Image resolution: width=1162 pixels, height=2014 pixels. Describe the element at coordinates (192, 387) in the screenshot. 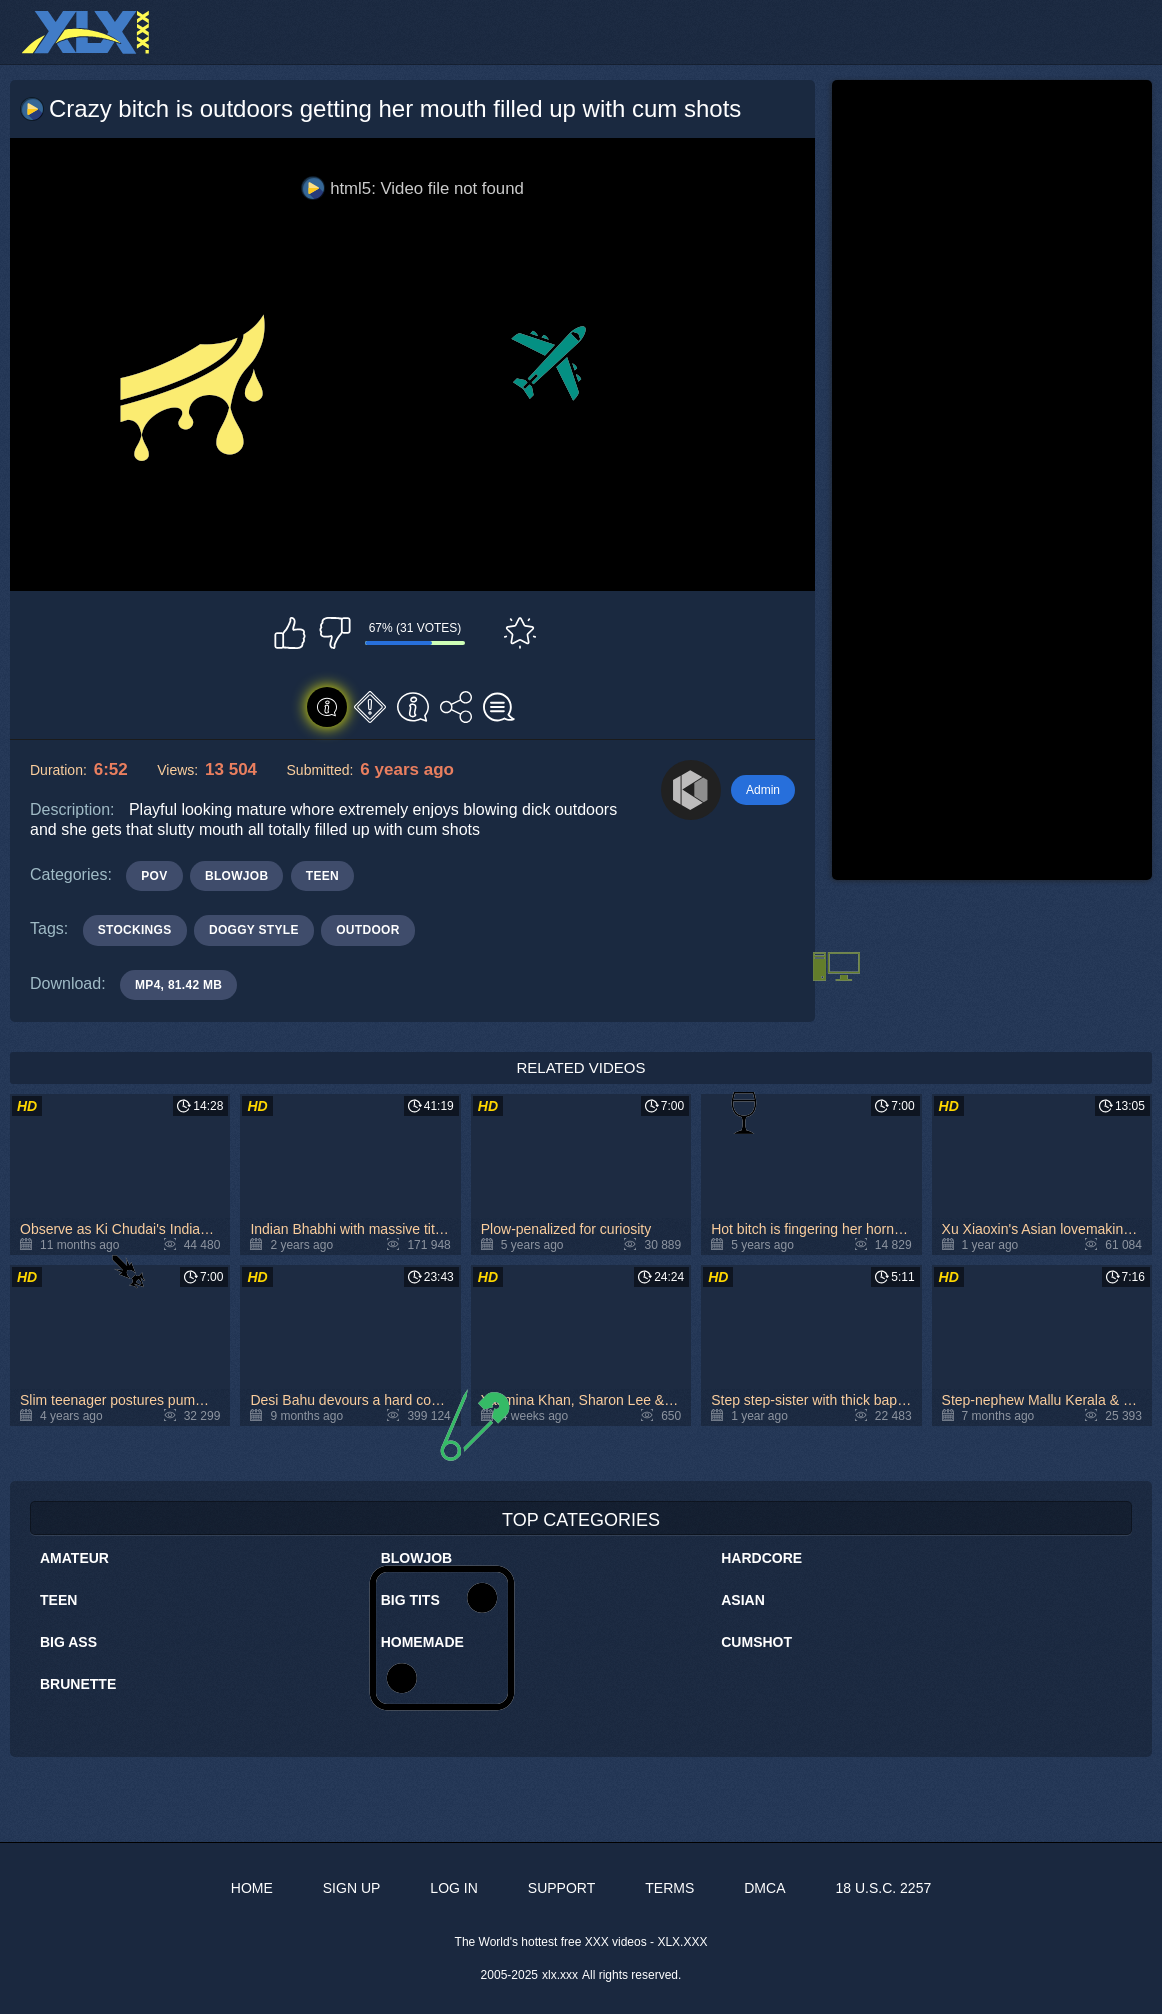

I see `indicates a critical hit or bleeding damage effect` at that location.